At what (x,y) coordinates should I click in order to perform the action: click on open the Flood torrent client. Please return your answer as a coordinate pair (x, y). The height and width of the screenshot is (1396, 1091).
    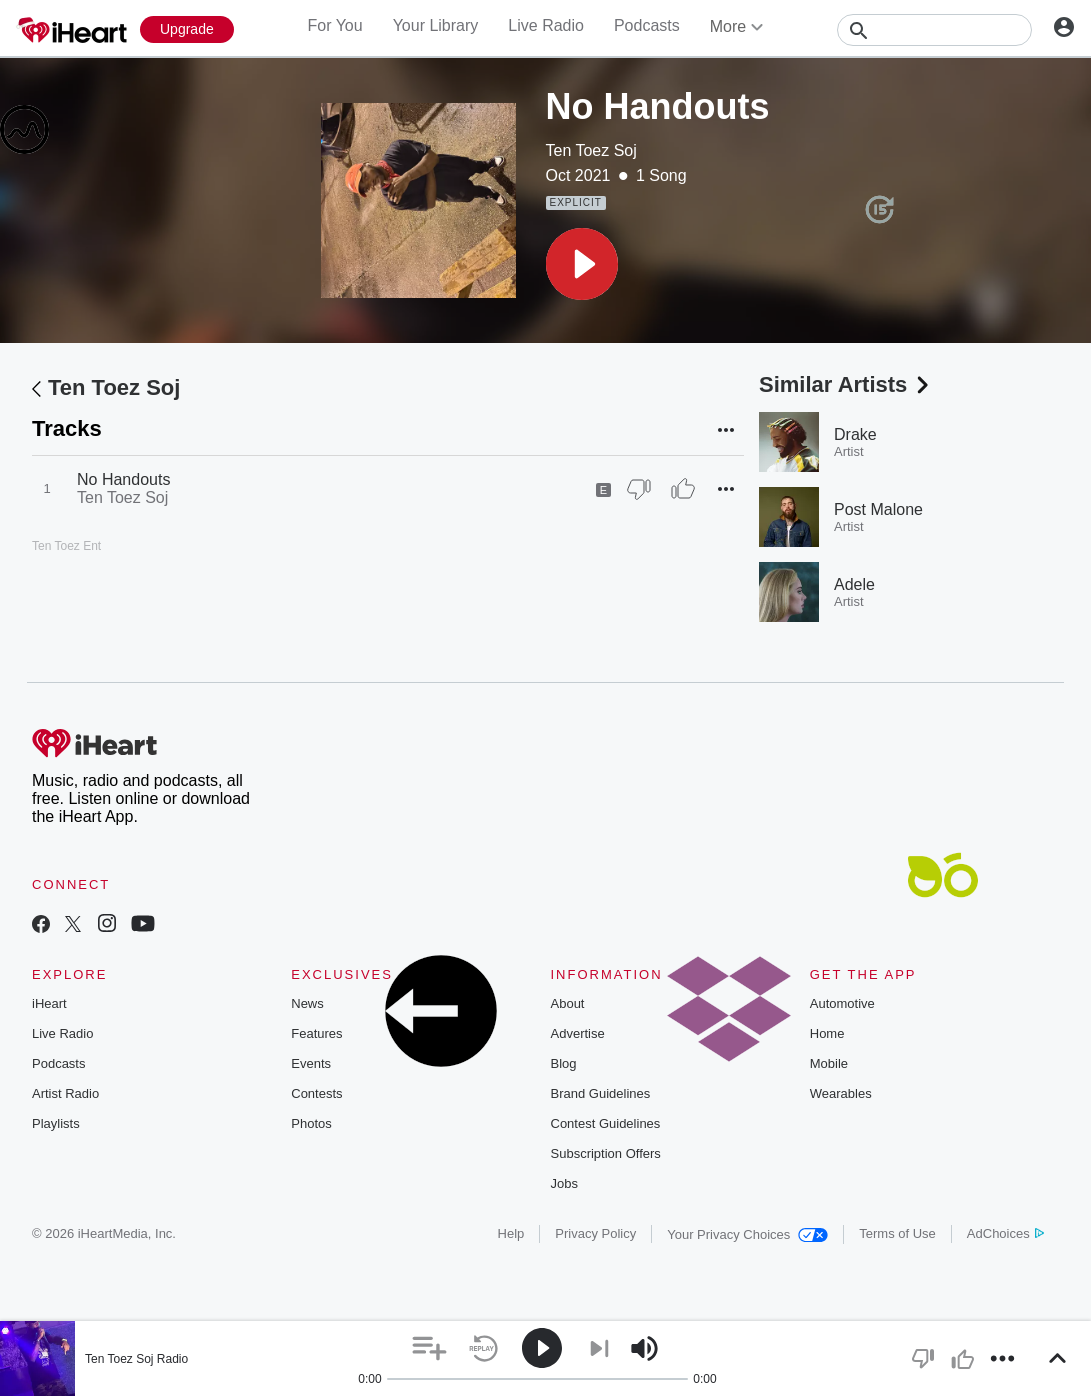
    Looking at the image, I should click on (24, 129).